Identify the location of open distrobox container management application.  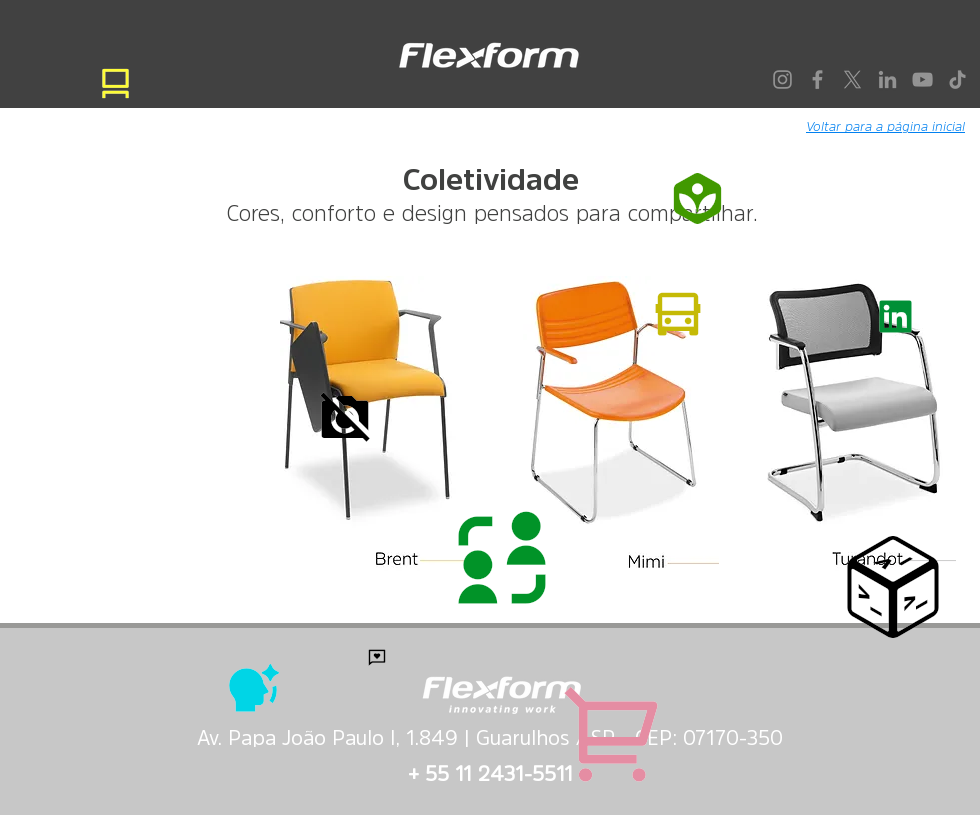
(893, 587).